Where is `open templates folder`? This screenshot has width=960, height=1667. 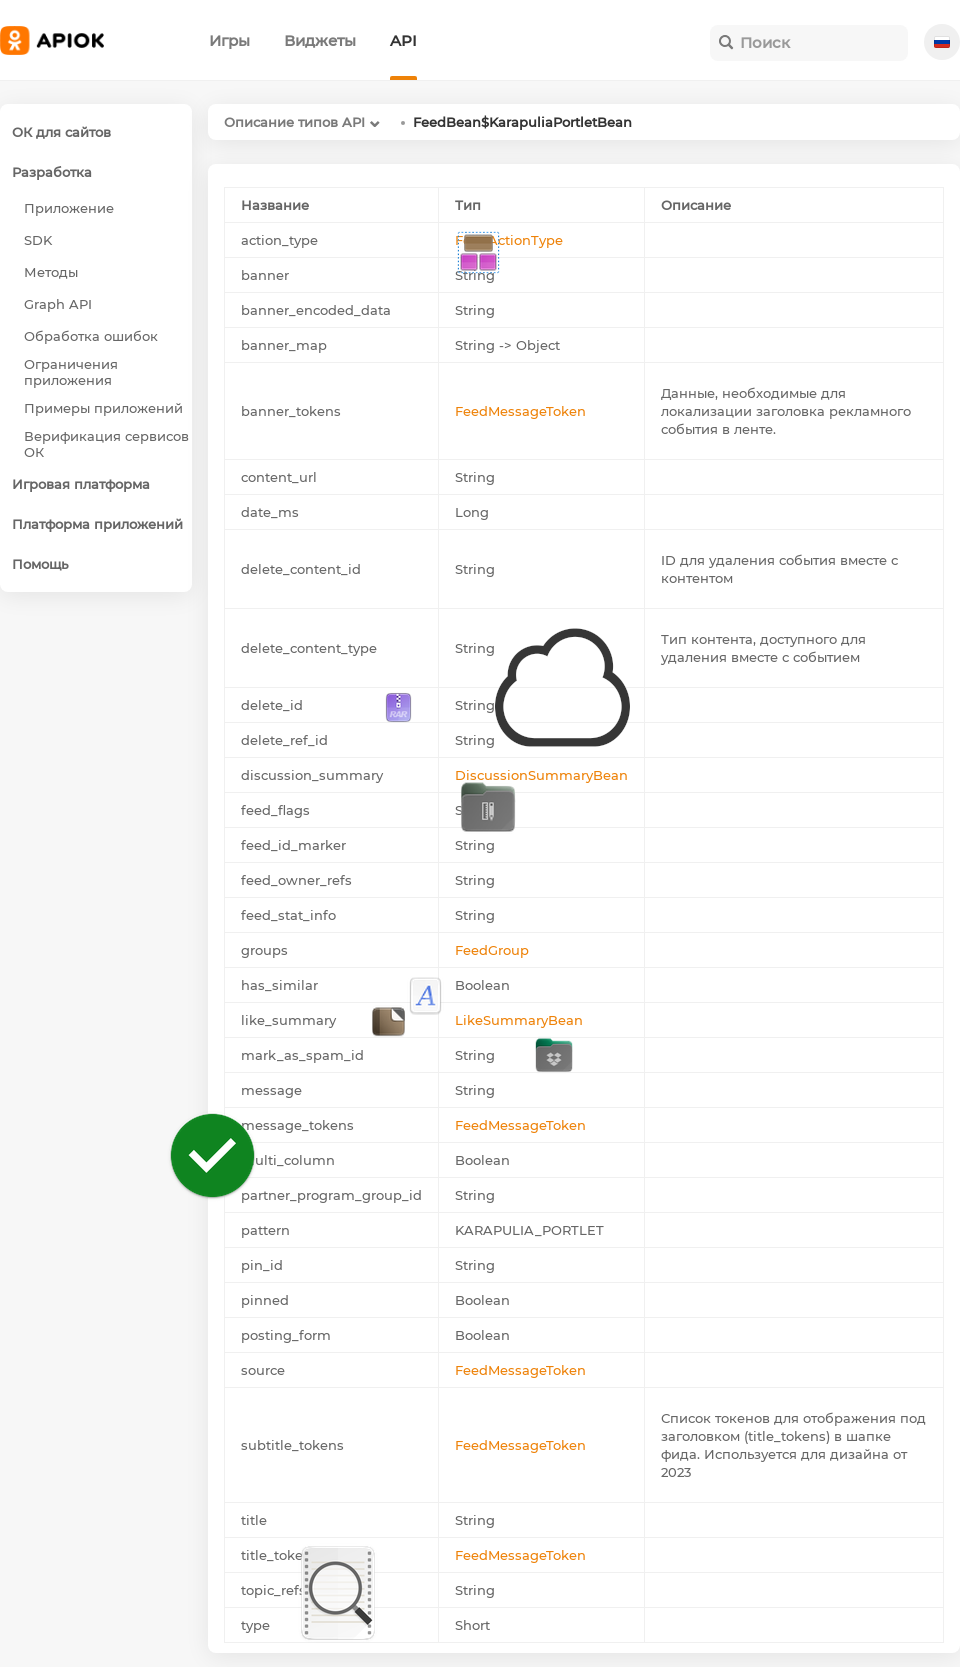 open templates folder is located at coordinates (488, 807).